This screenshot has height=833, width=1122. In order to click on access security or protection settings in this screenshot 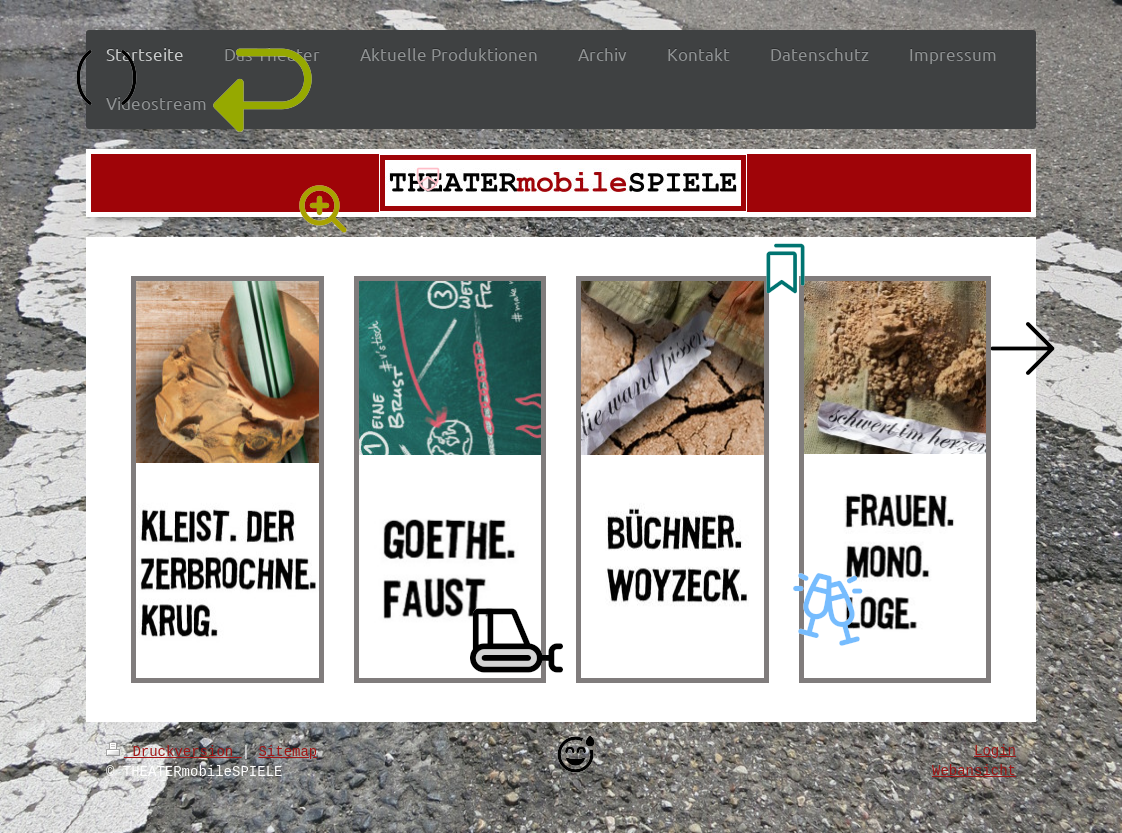, I will do `click(428, 178)`.